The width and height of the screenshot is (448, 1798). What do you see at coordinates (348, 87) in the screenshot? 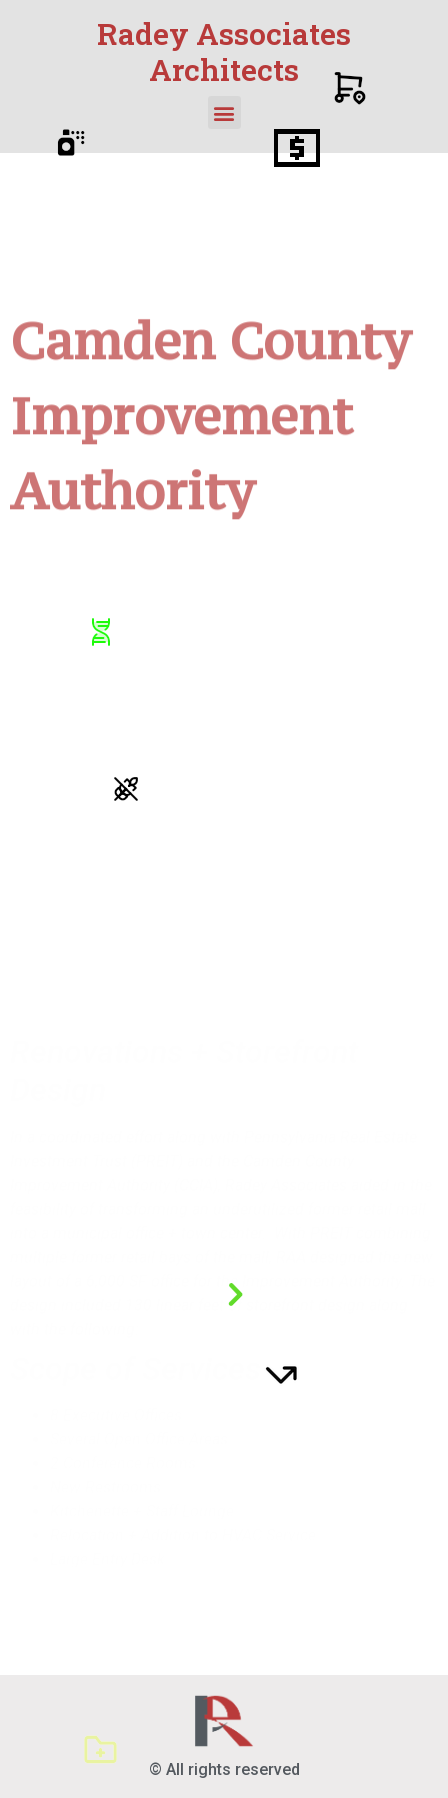
I see `view store or pickup location` at bounding box center [348, 87].